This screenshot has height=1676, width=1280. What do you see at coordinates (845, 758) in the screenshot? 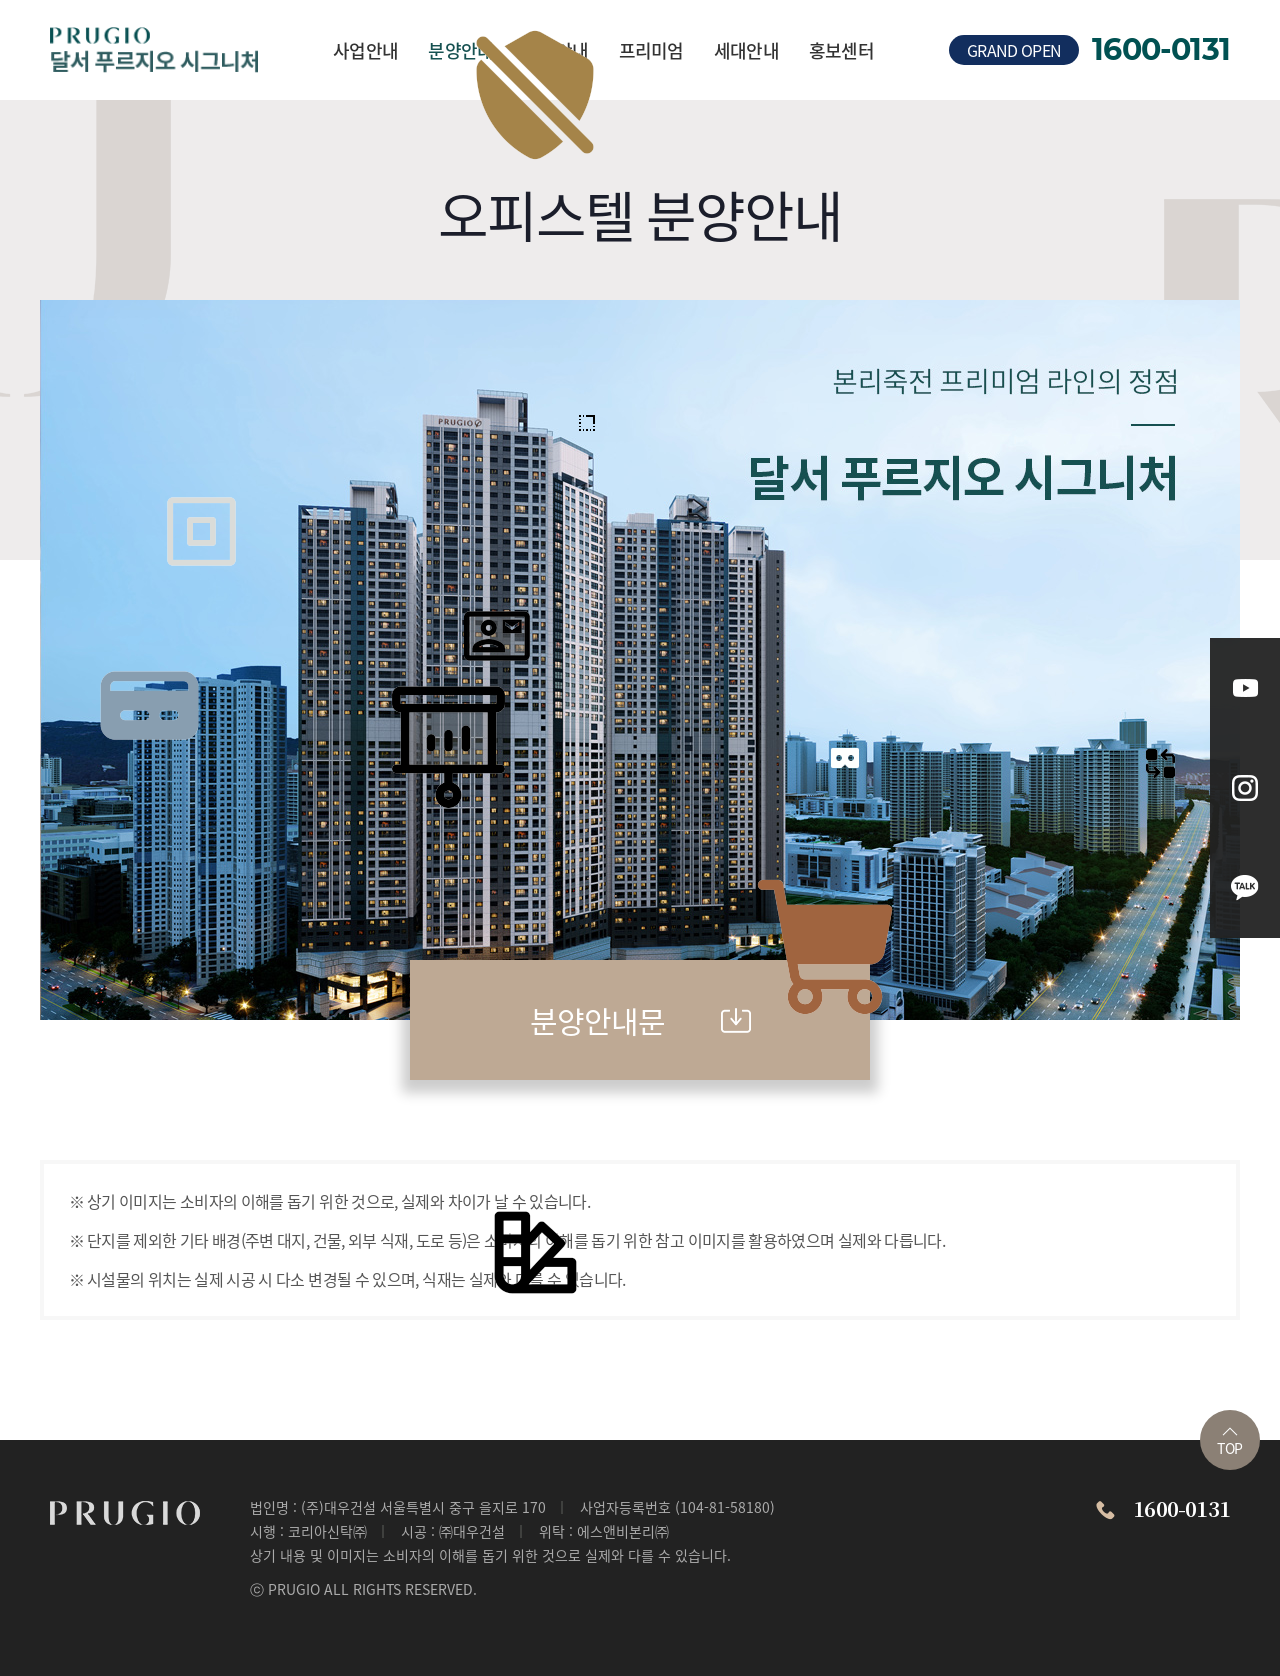
I see `launch google cardboard VR experience` at bounding box center [845, 758].